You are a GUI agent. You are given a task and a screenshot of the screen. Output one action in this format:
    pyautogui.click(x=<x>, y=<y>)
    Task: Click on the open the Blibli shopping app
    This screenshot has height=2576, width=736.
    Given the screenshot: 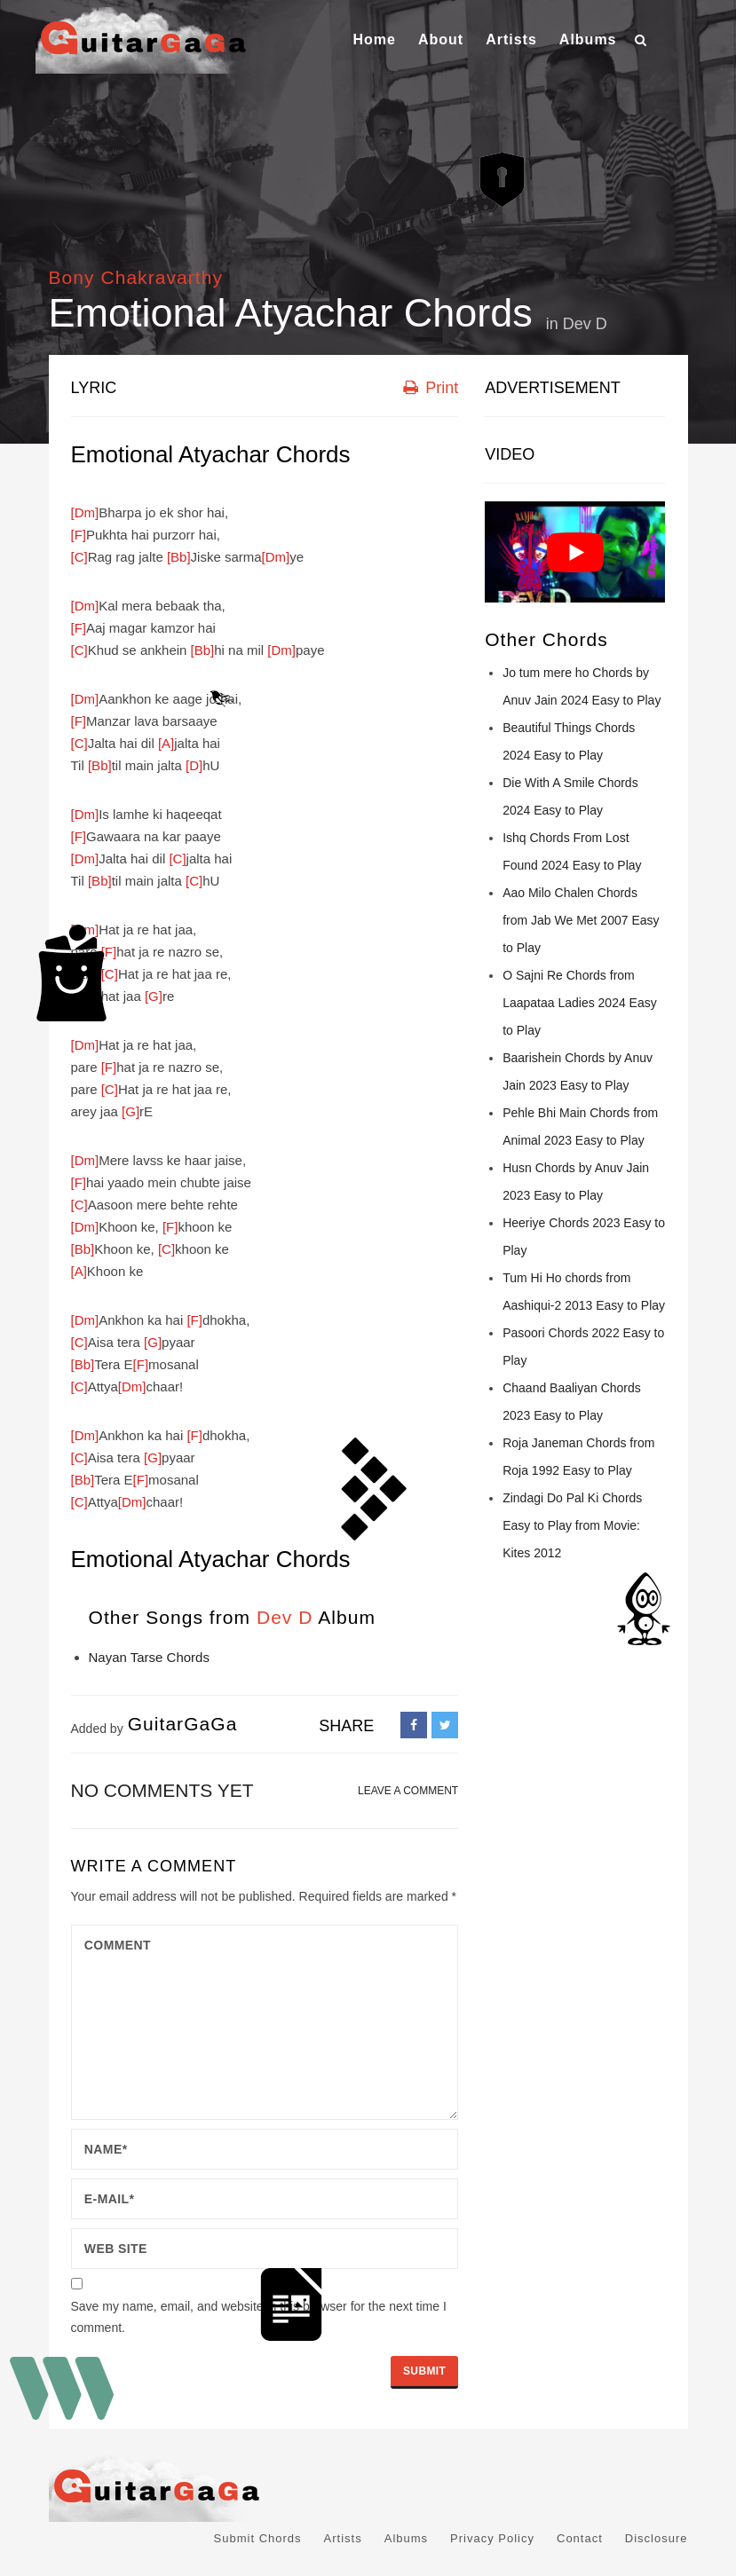 What is the action you would take?
    pyautogui.click(x=71, y=973)
    